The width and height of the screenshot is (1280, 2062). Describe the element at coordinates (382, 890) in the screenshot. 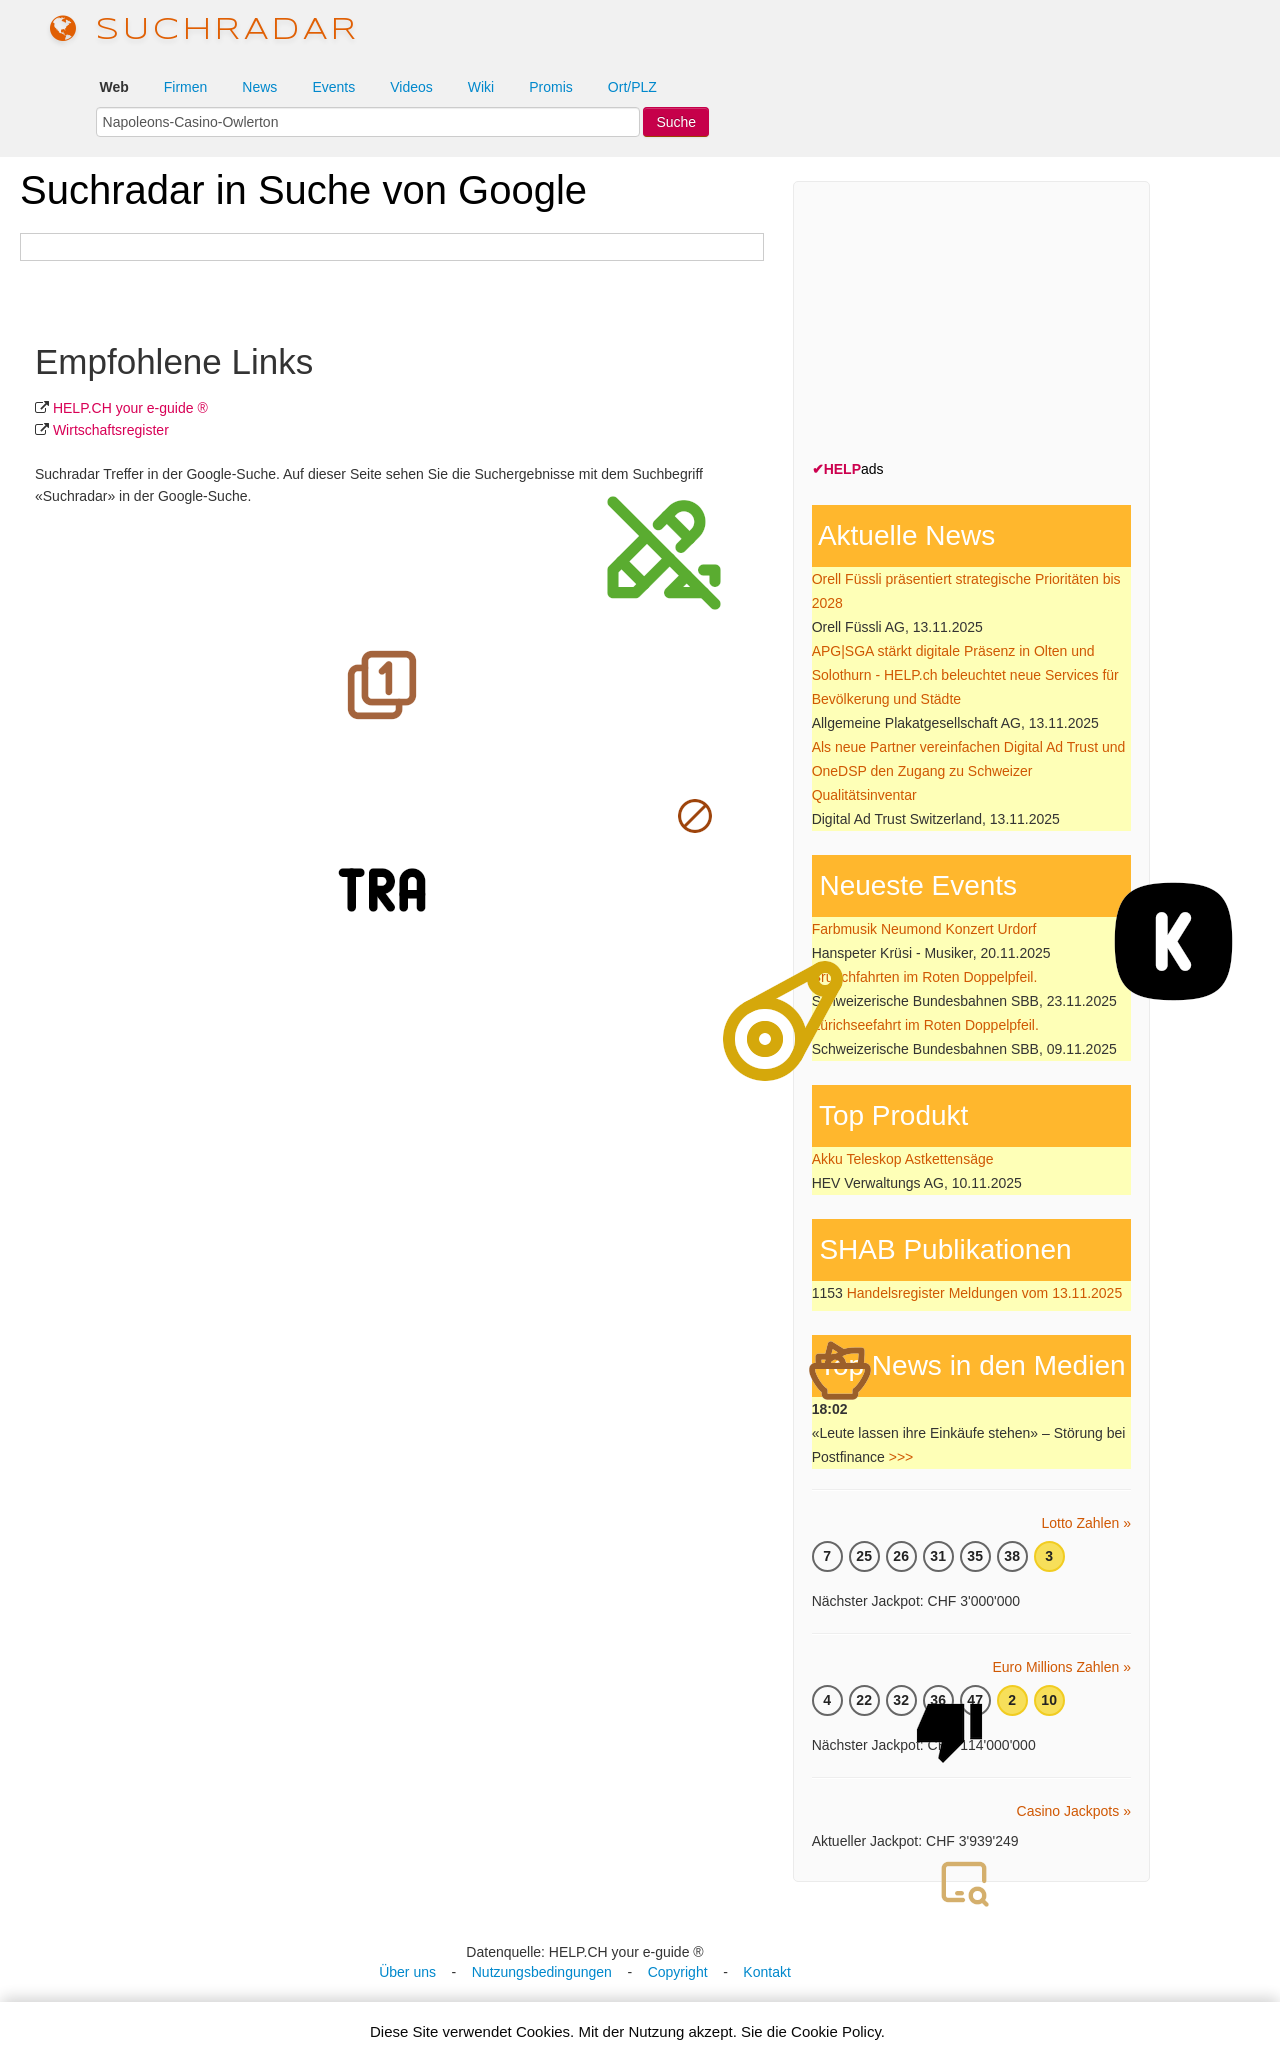

I see `perform an HTTP TRACE request` at that location.